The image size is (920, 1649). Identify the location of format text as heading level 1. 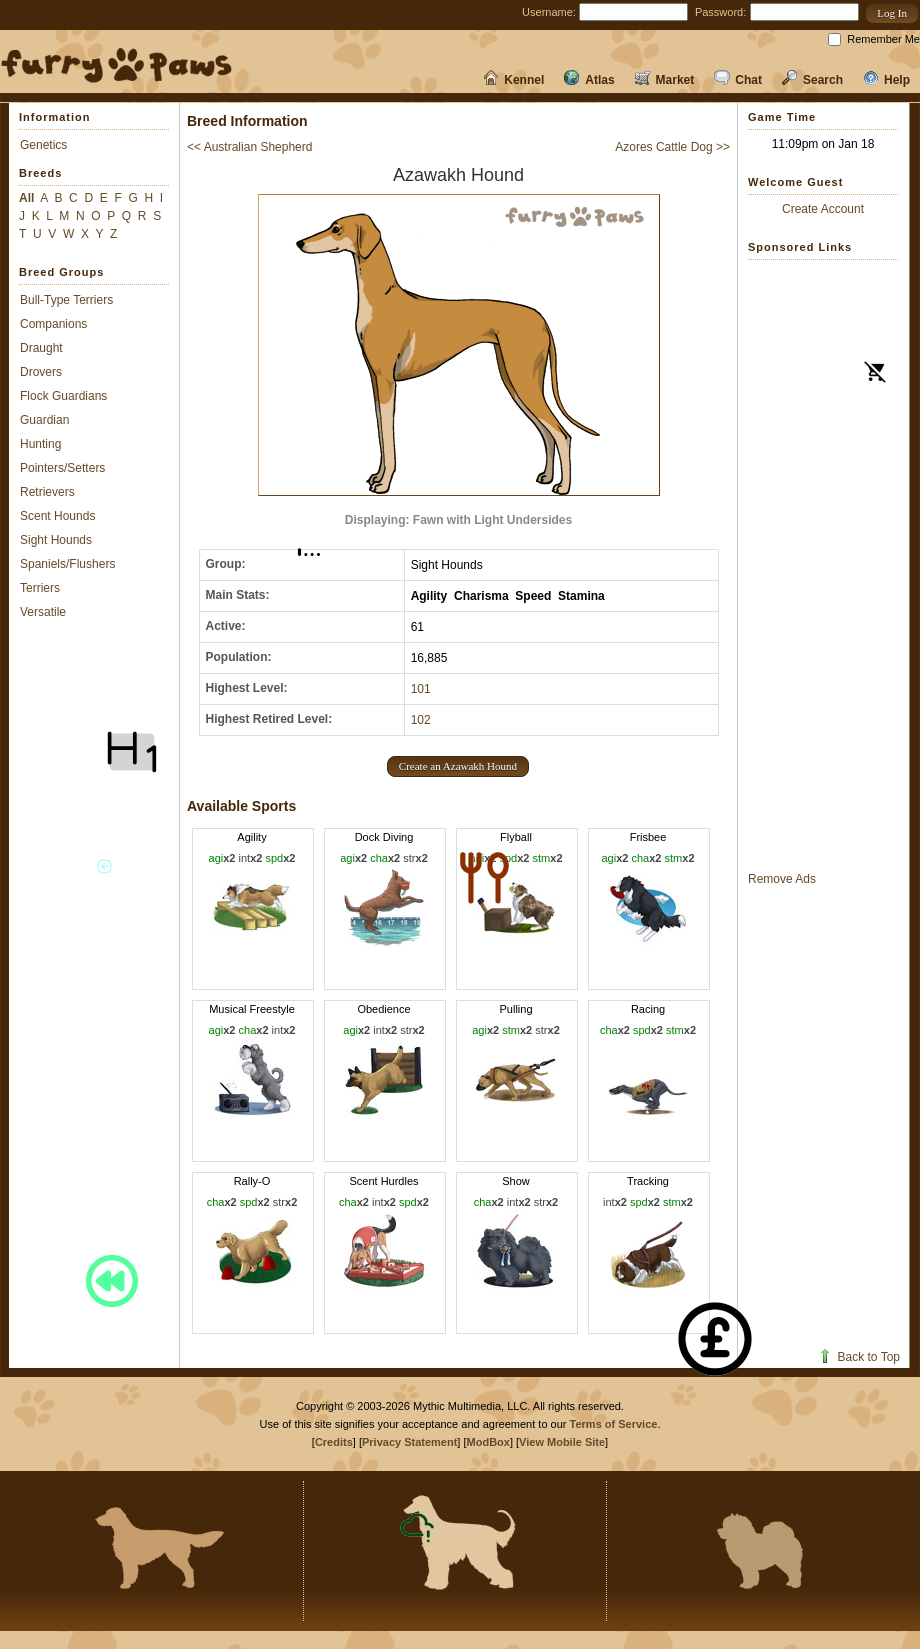
(131, 751).